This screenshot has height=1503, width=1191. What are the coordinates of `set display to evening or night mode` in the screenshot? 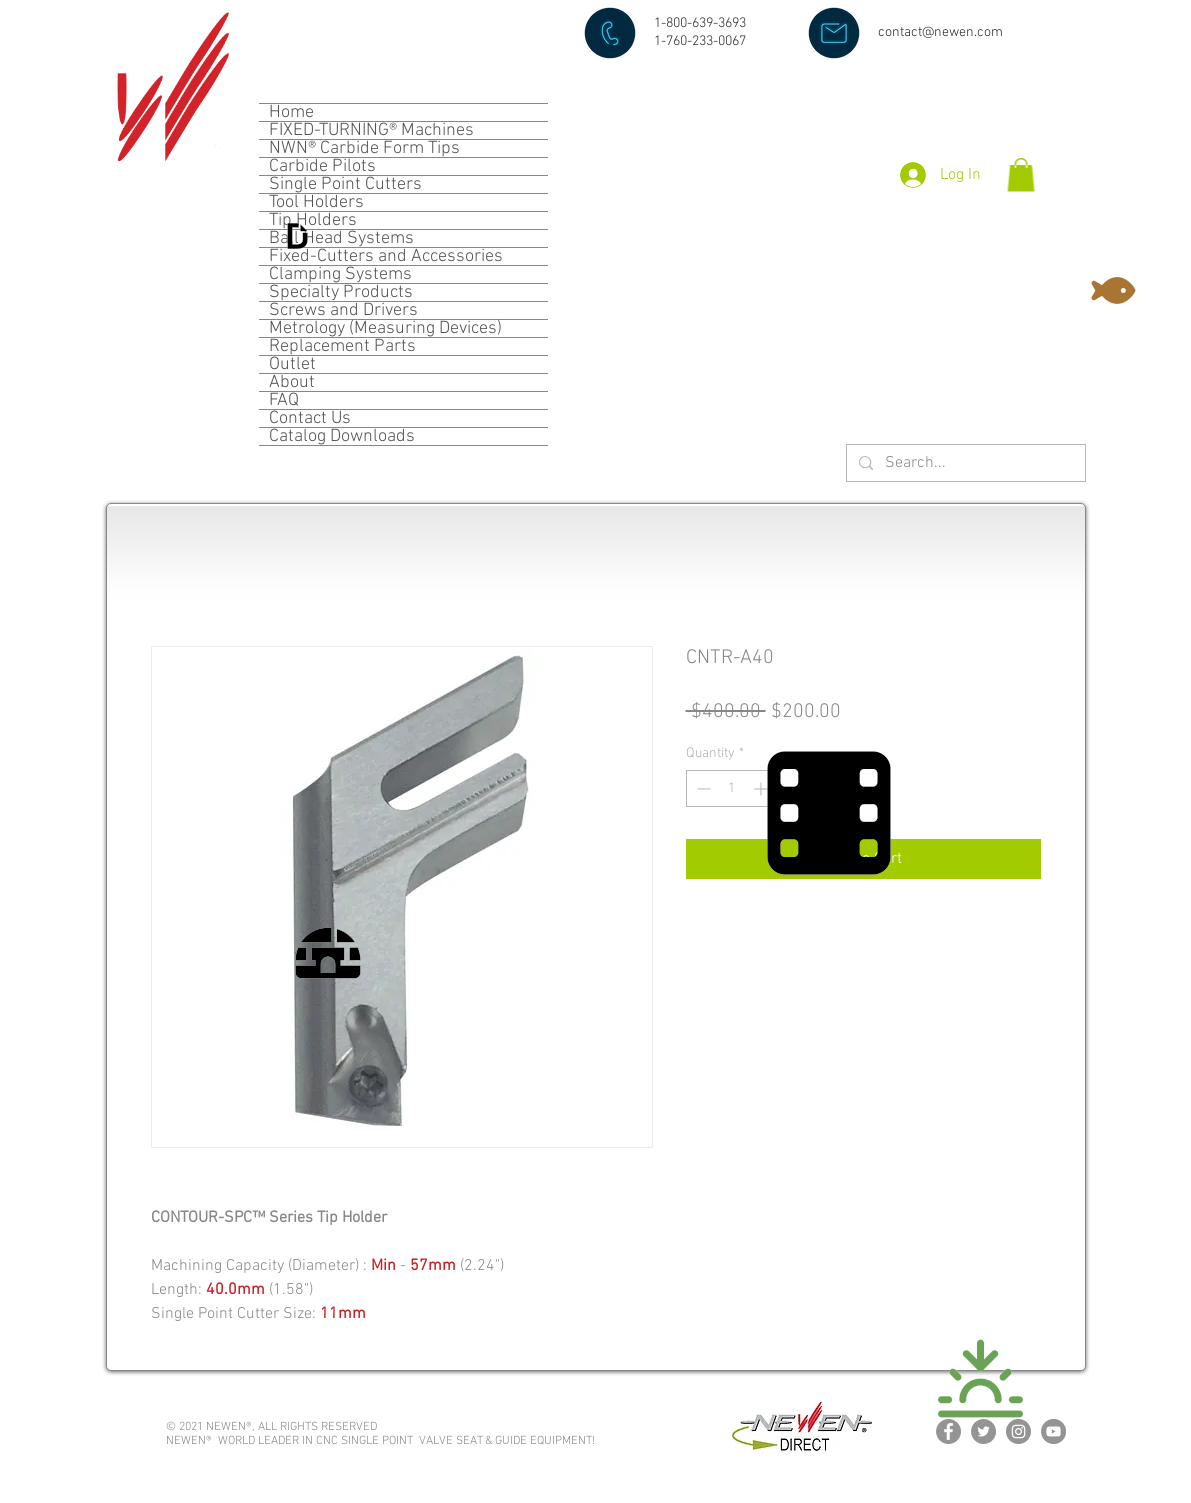 It's located at (980, 1378).